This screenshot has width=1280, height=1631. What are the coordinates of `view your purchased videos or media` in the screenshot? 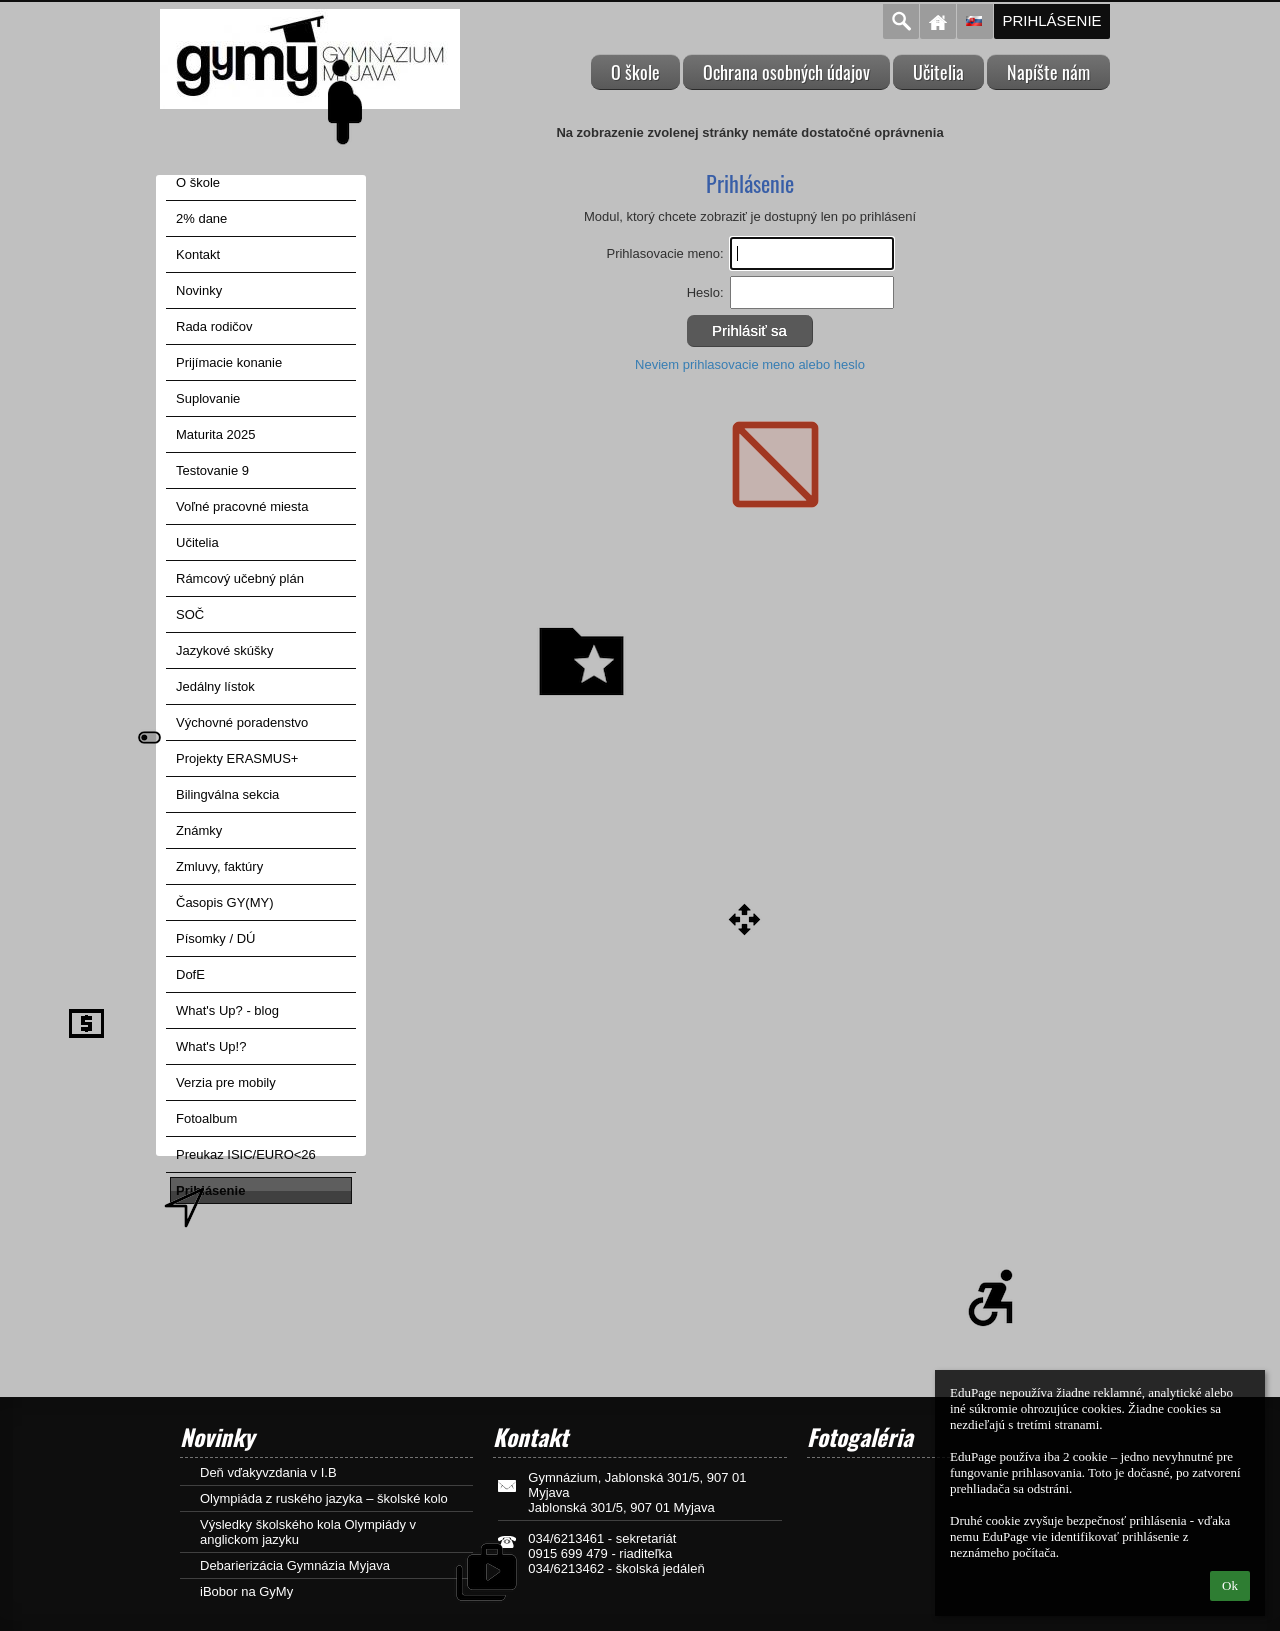 It's located at (486, 1573).